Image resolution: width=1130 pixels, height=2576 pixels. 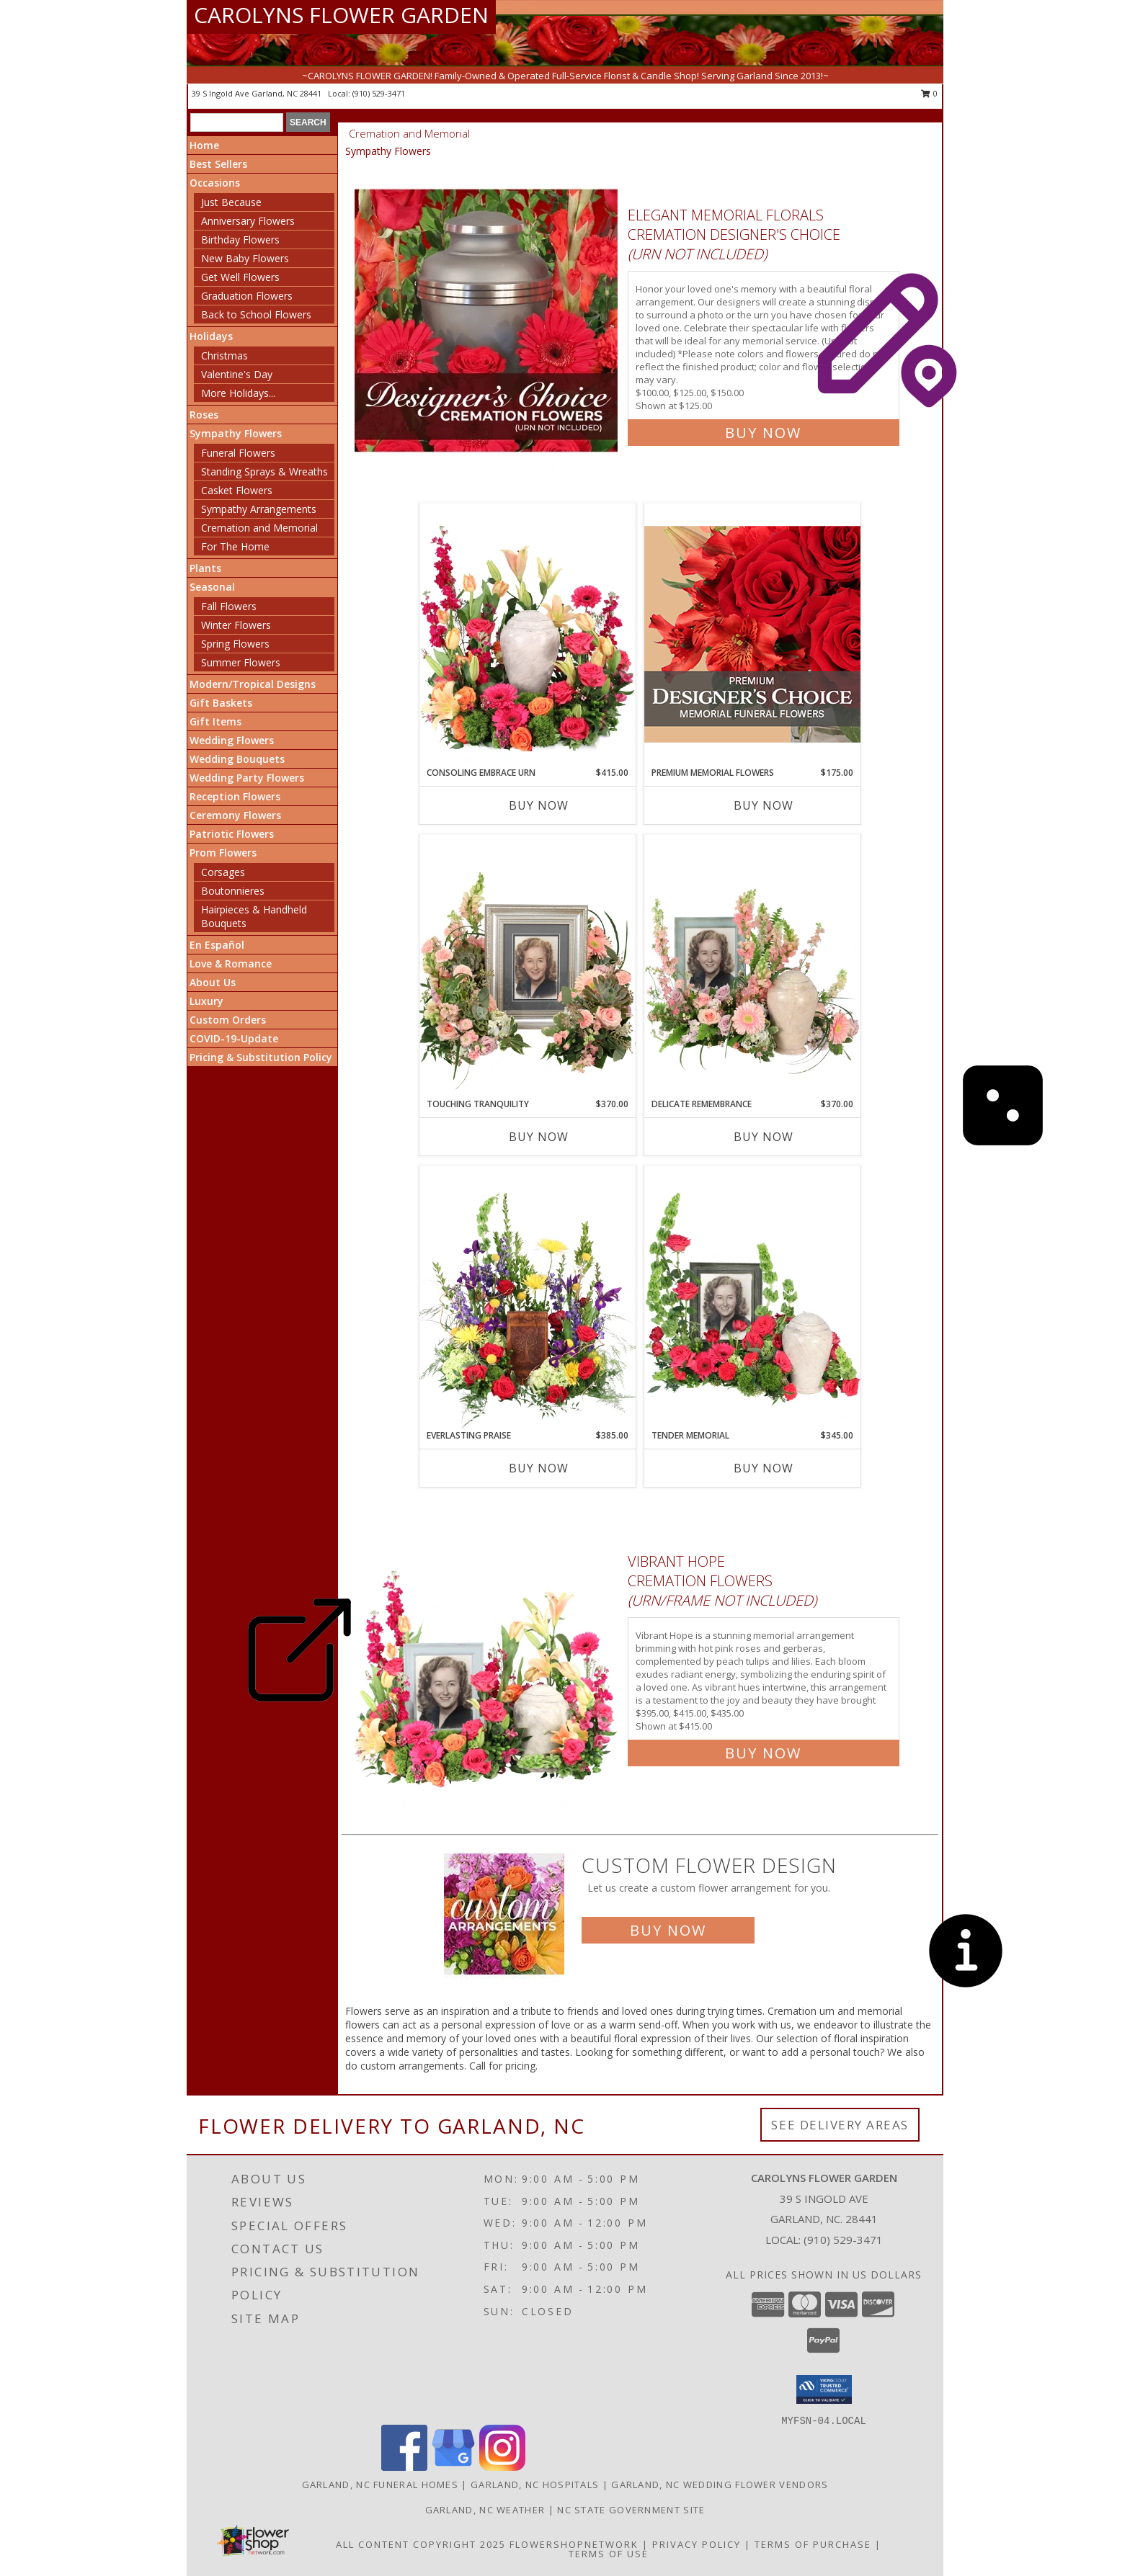 I want to click on view more information or details, so click(x=966, y=1951).